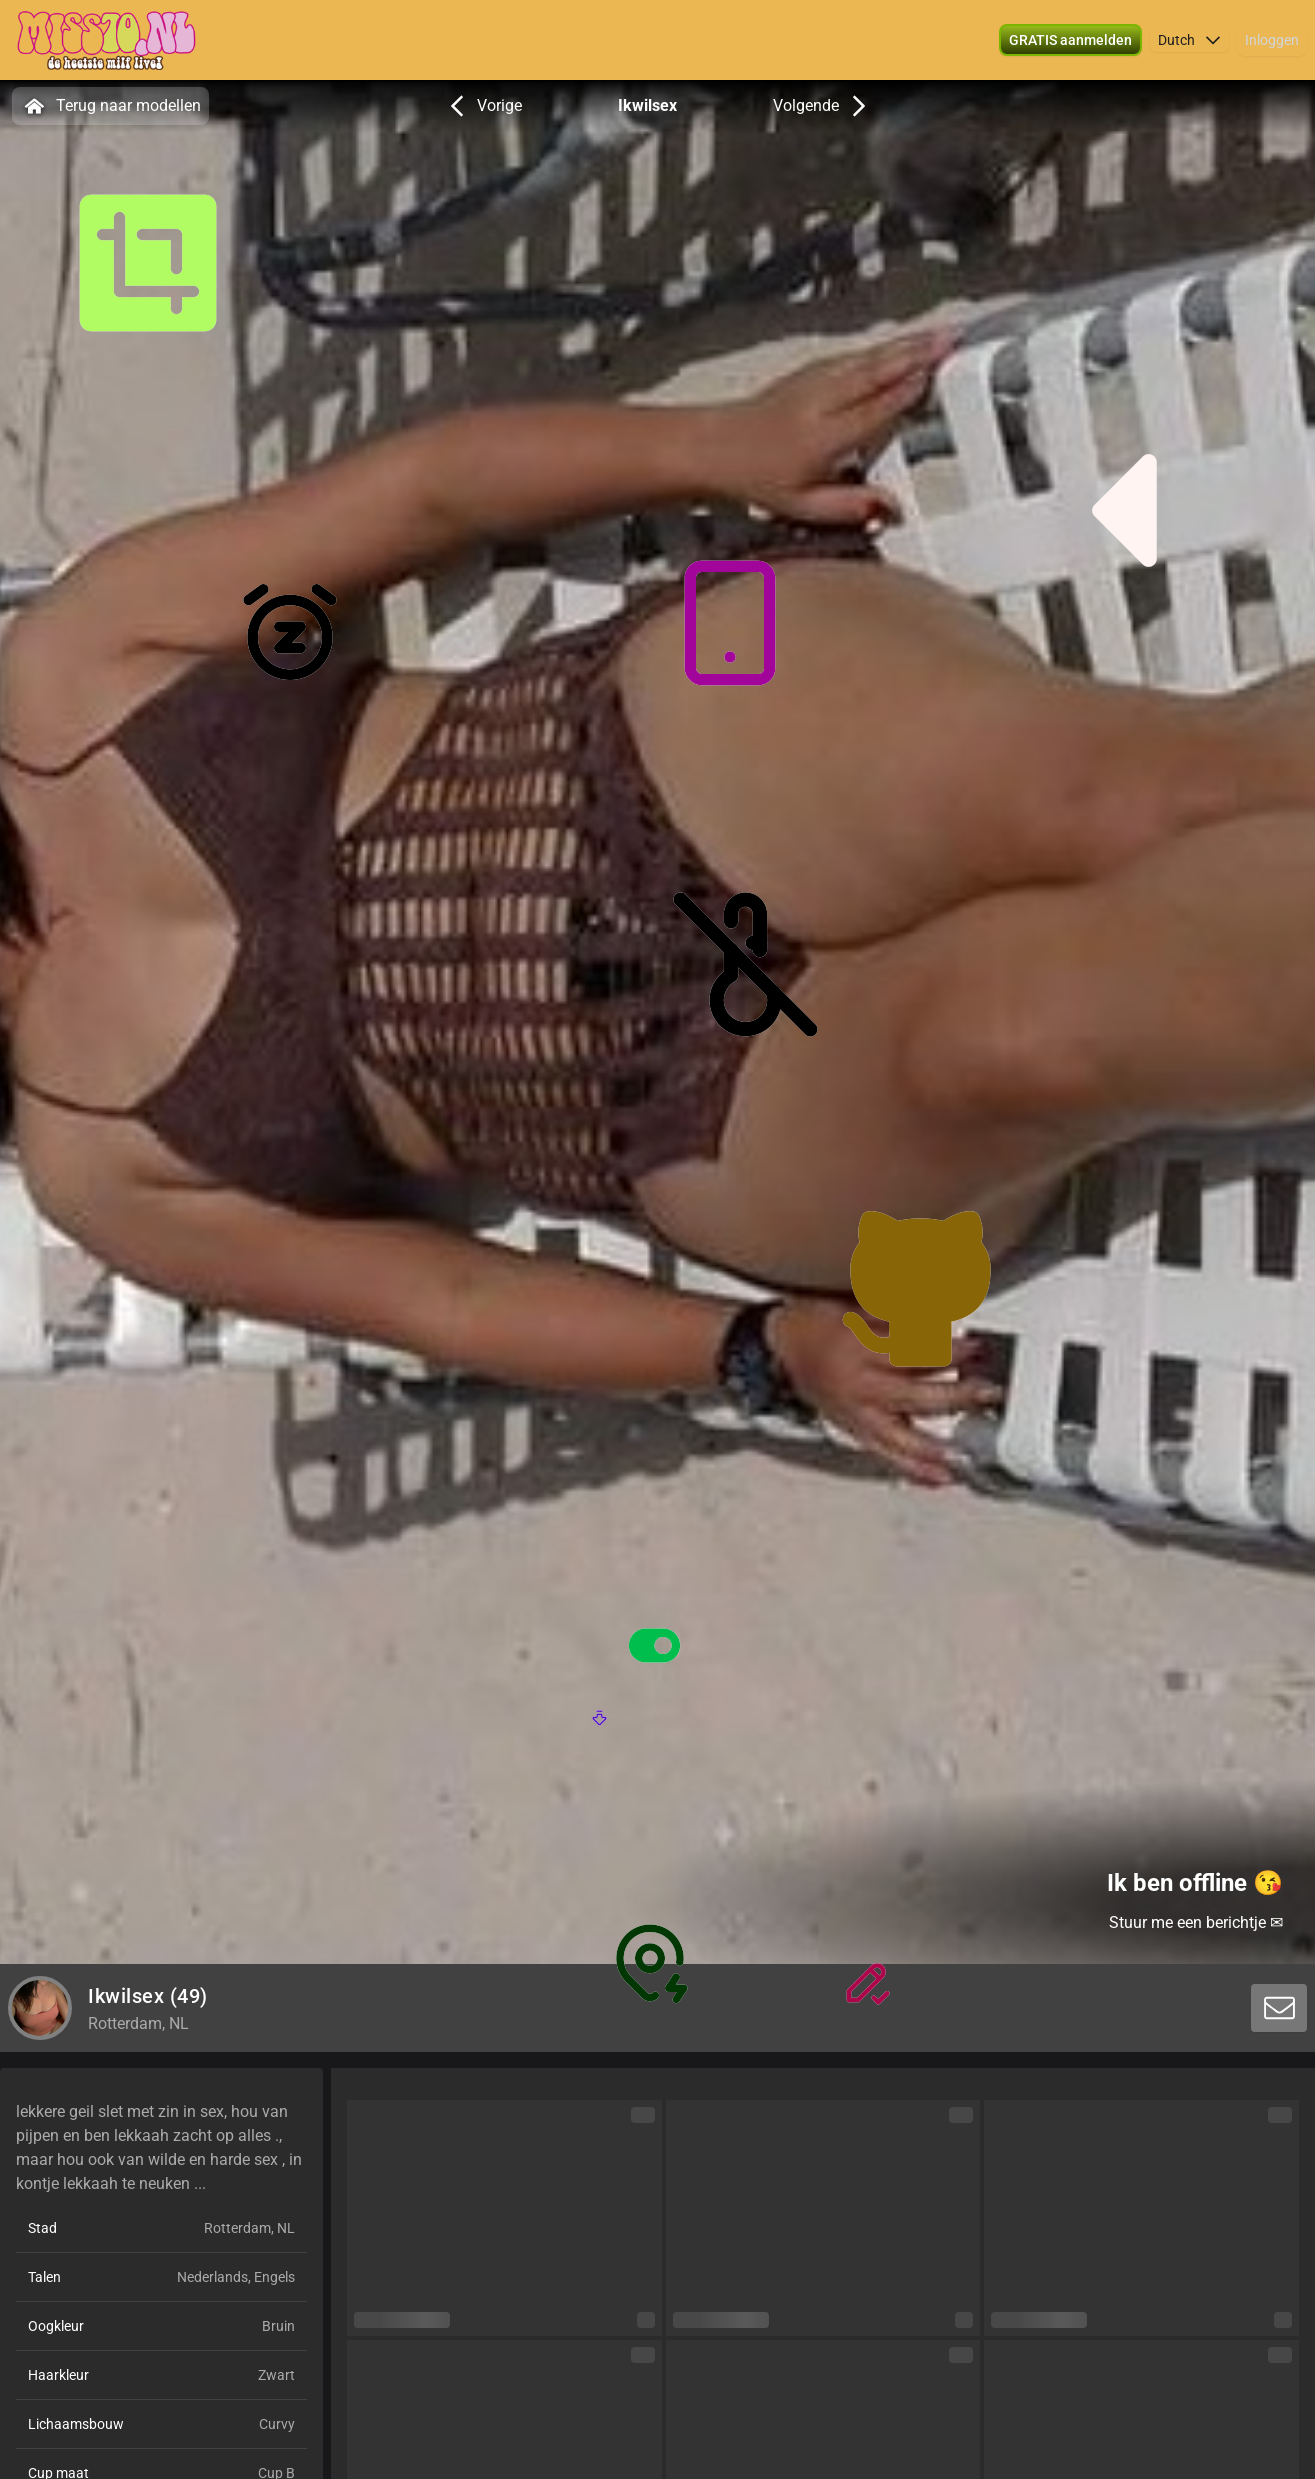 The height and width of the screenshot is (2479, 1315). Describe the element at coordinates (745, 964) in the screenshot. I see `temperature monitoring disabled` at that location.